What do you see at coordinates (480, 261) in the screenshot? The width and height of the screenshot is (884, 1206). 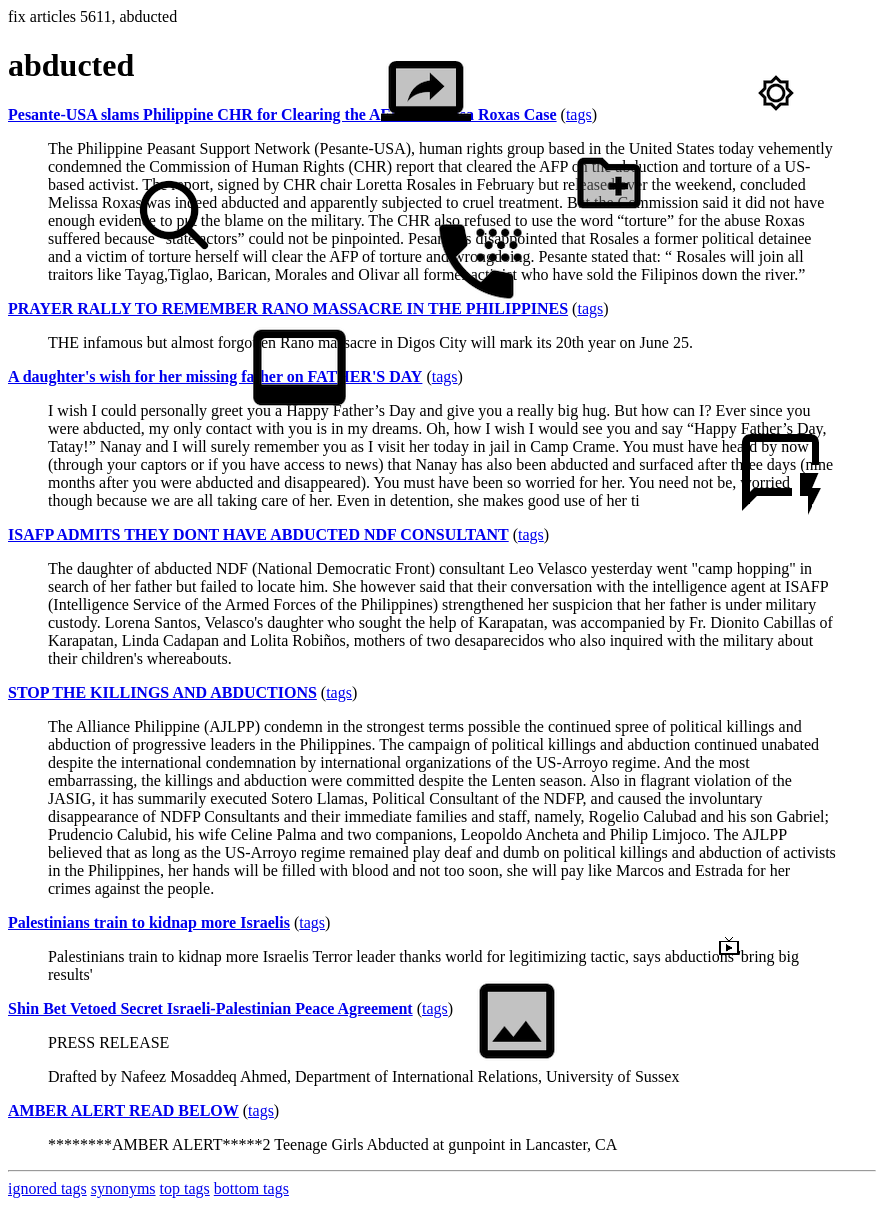 I see `access TTY/text telephone services` at bounding box center [480, 261].